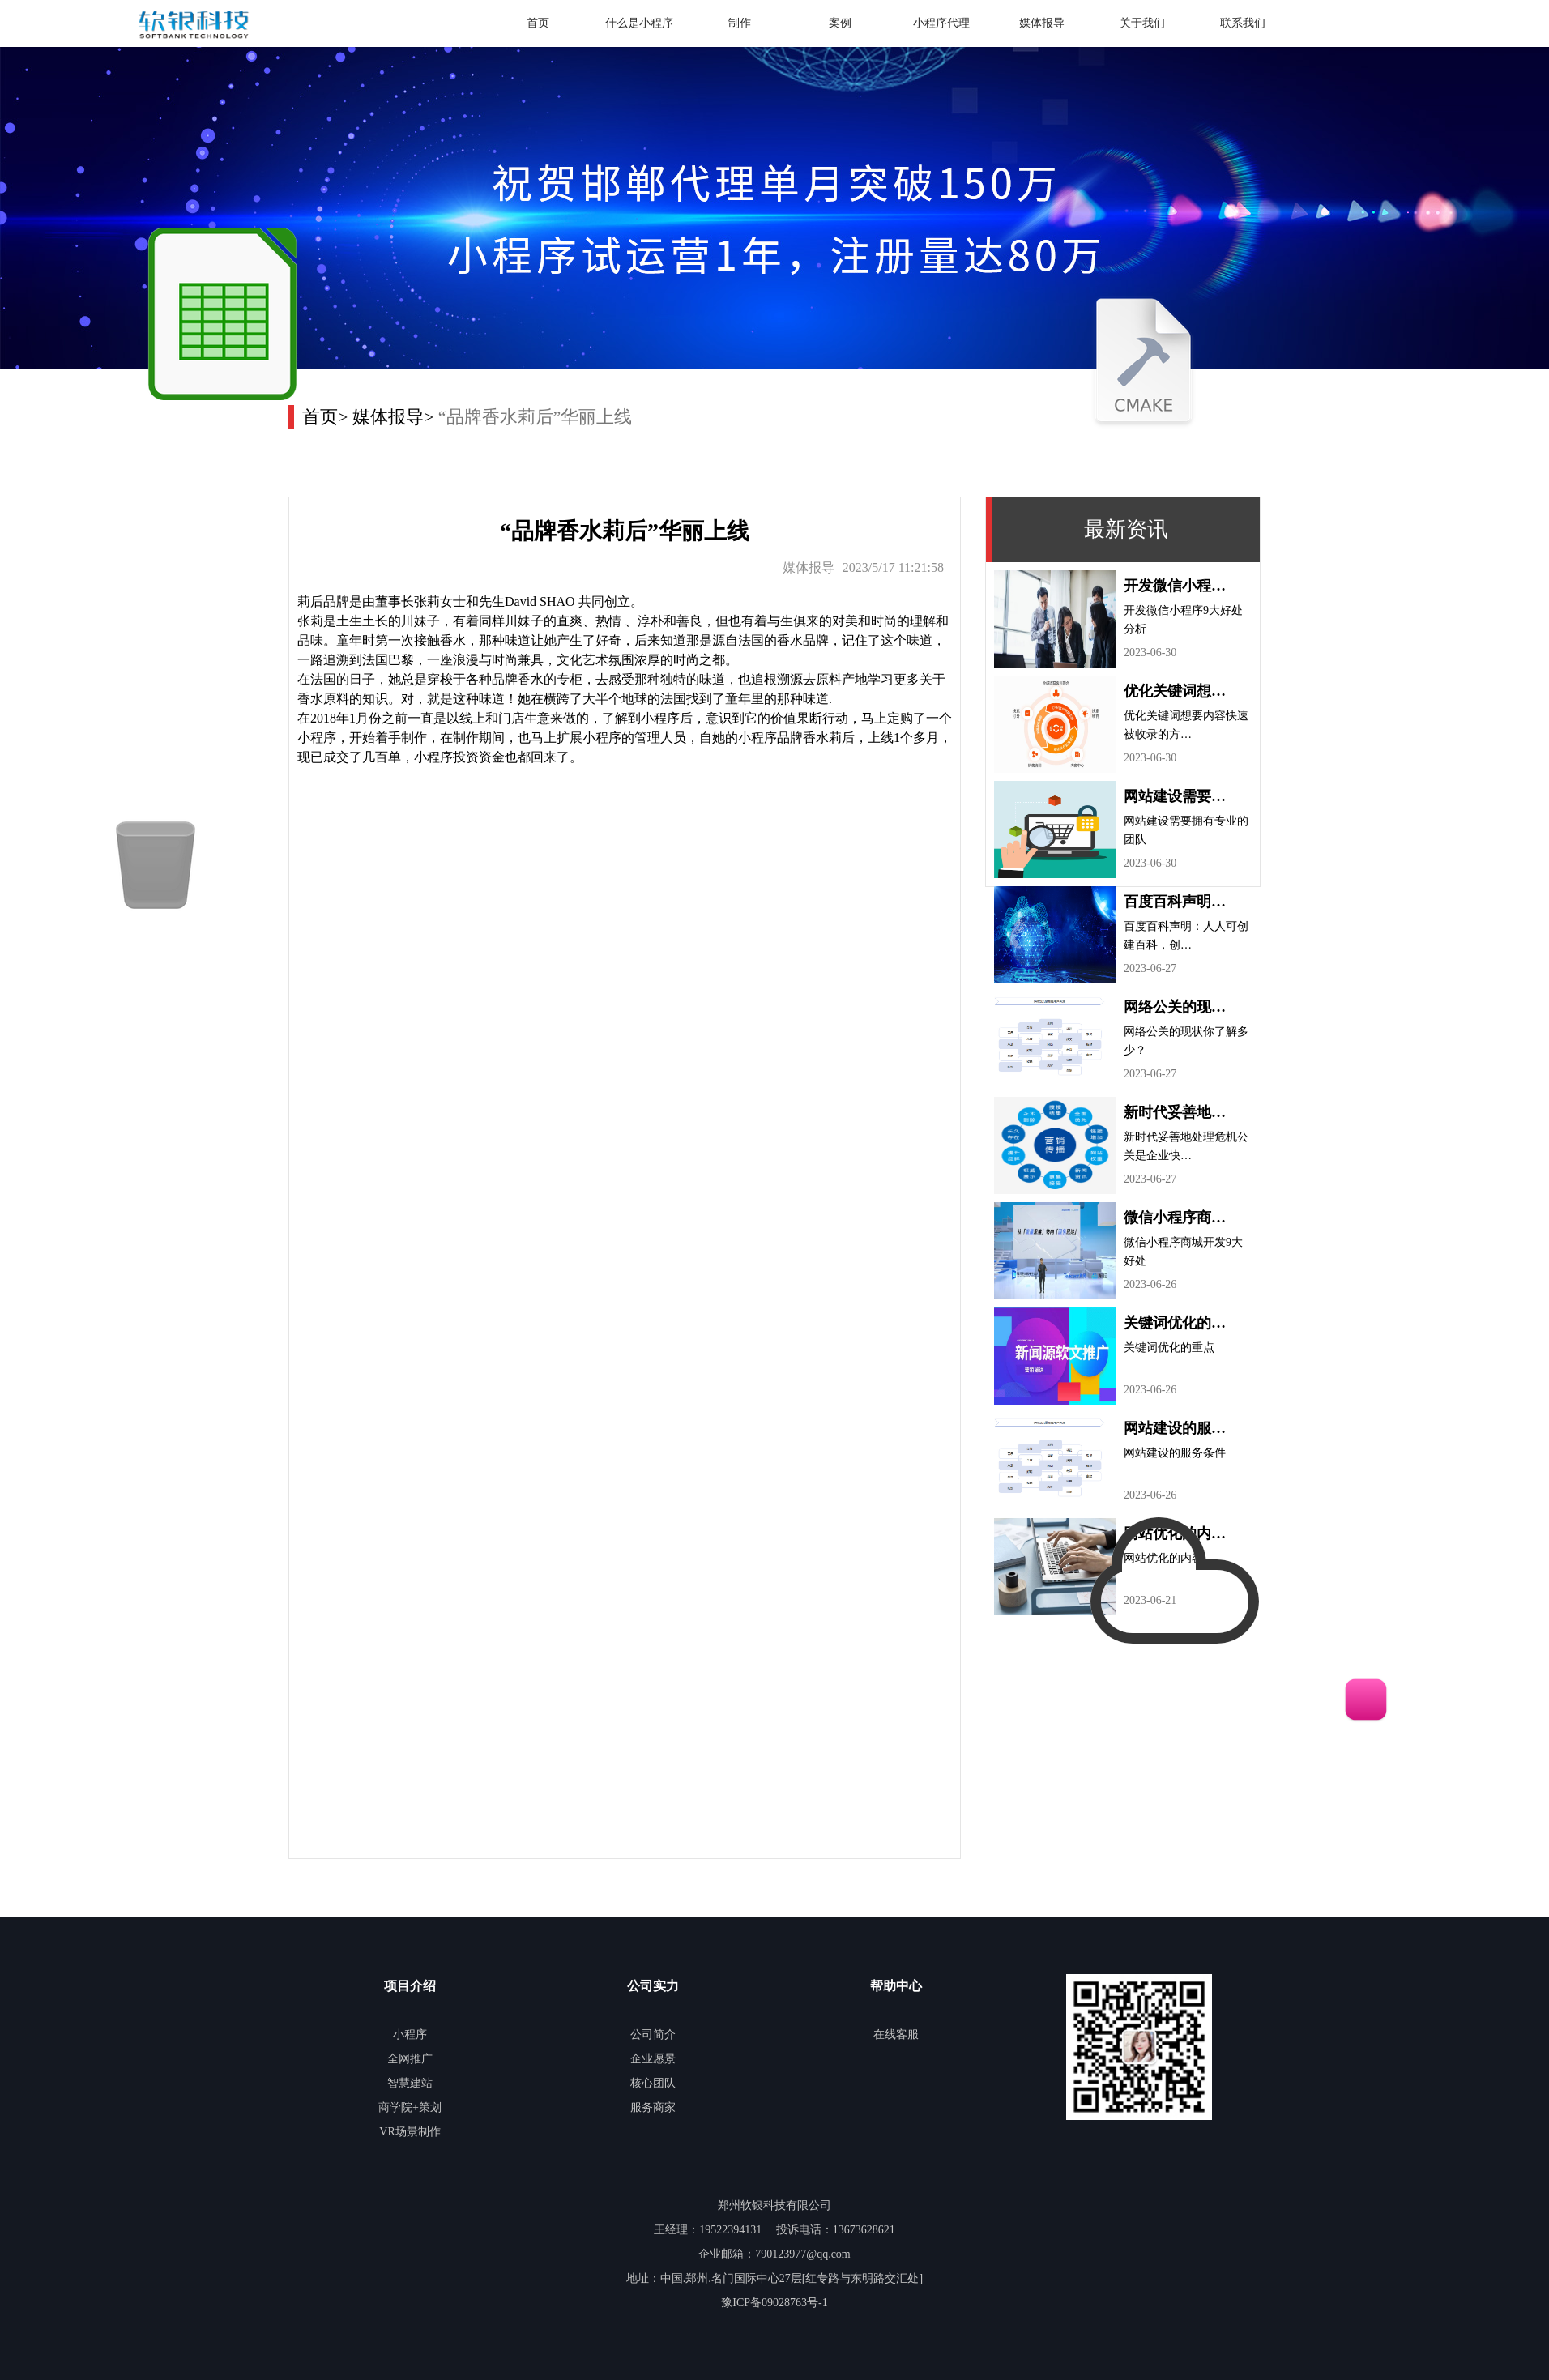 The image size is (1549, 2380). Describe the element at coordinates (1143, 362) in the screenshot. I see `a cmake configuration file` at that location.